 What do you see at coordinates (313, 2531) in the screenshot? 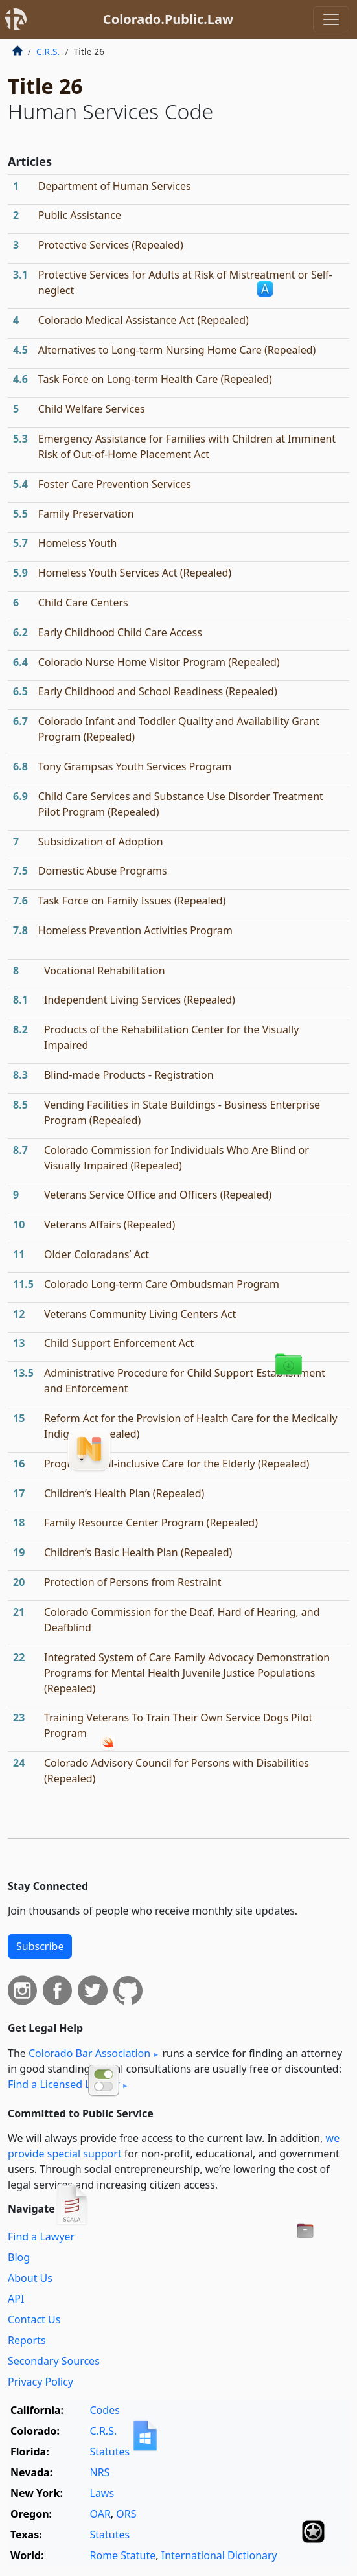
I see `launch rimworld` at bounding box center [313, 2531].